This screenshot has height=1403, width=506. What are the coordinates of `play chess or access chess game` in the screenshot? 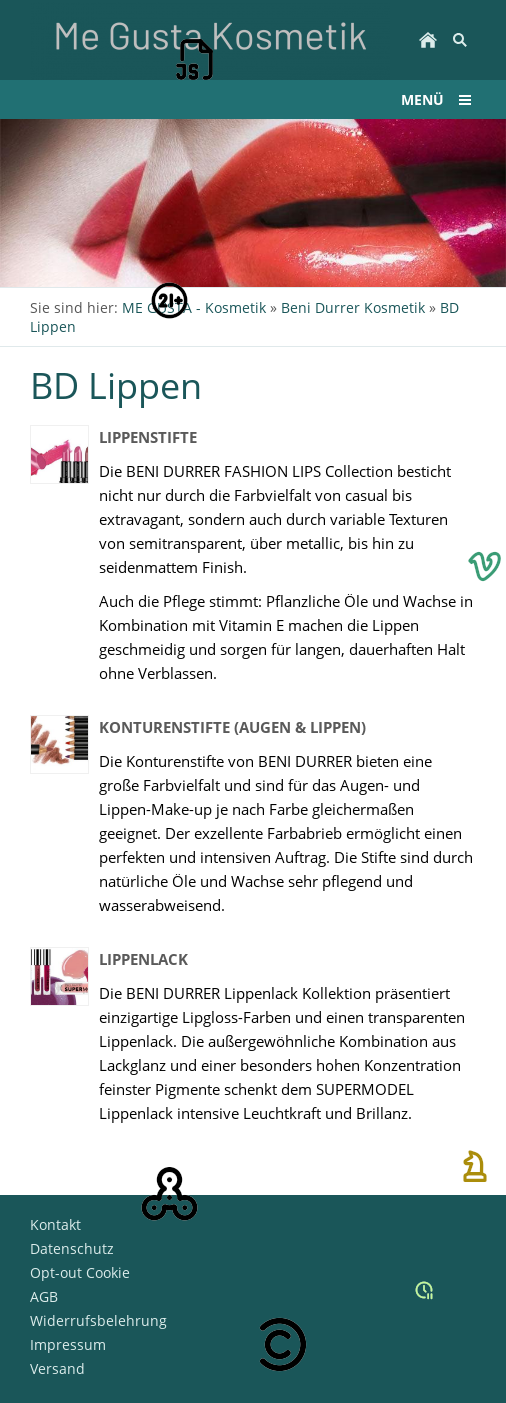 It's located at (475, 1167).